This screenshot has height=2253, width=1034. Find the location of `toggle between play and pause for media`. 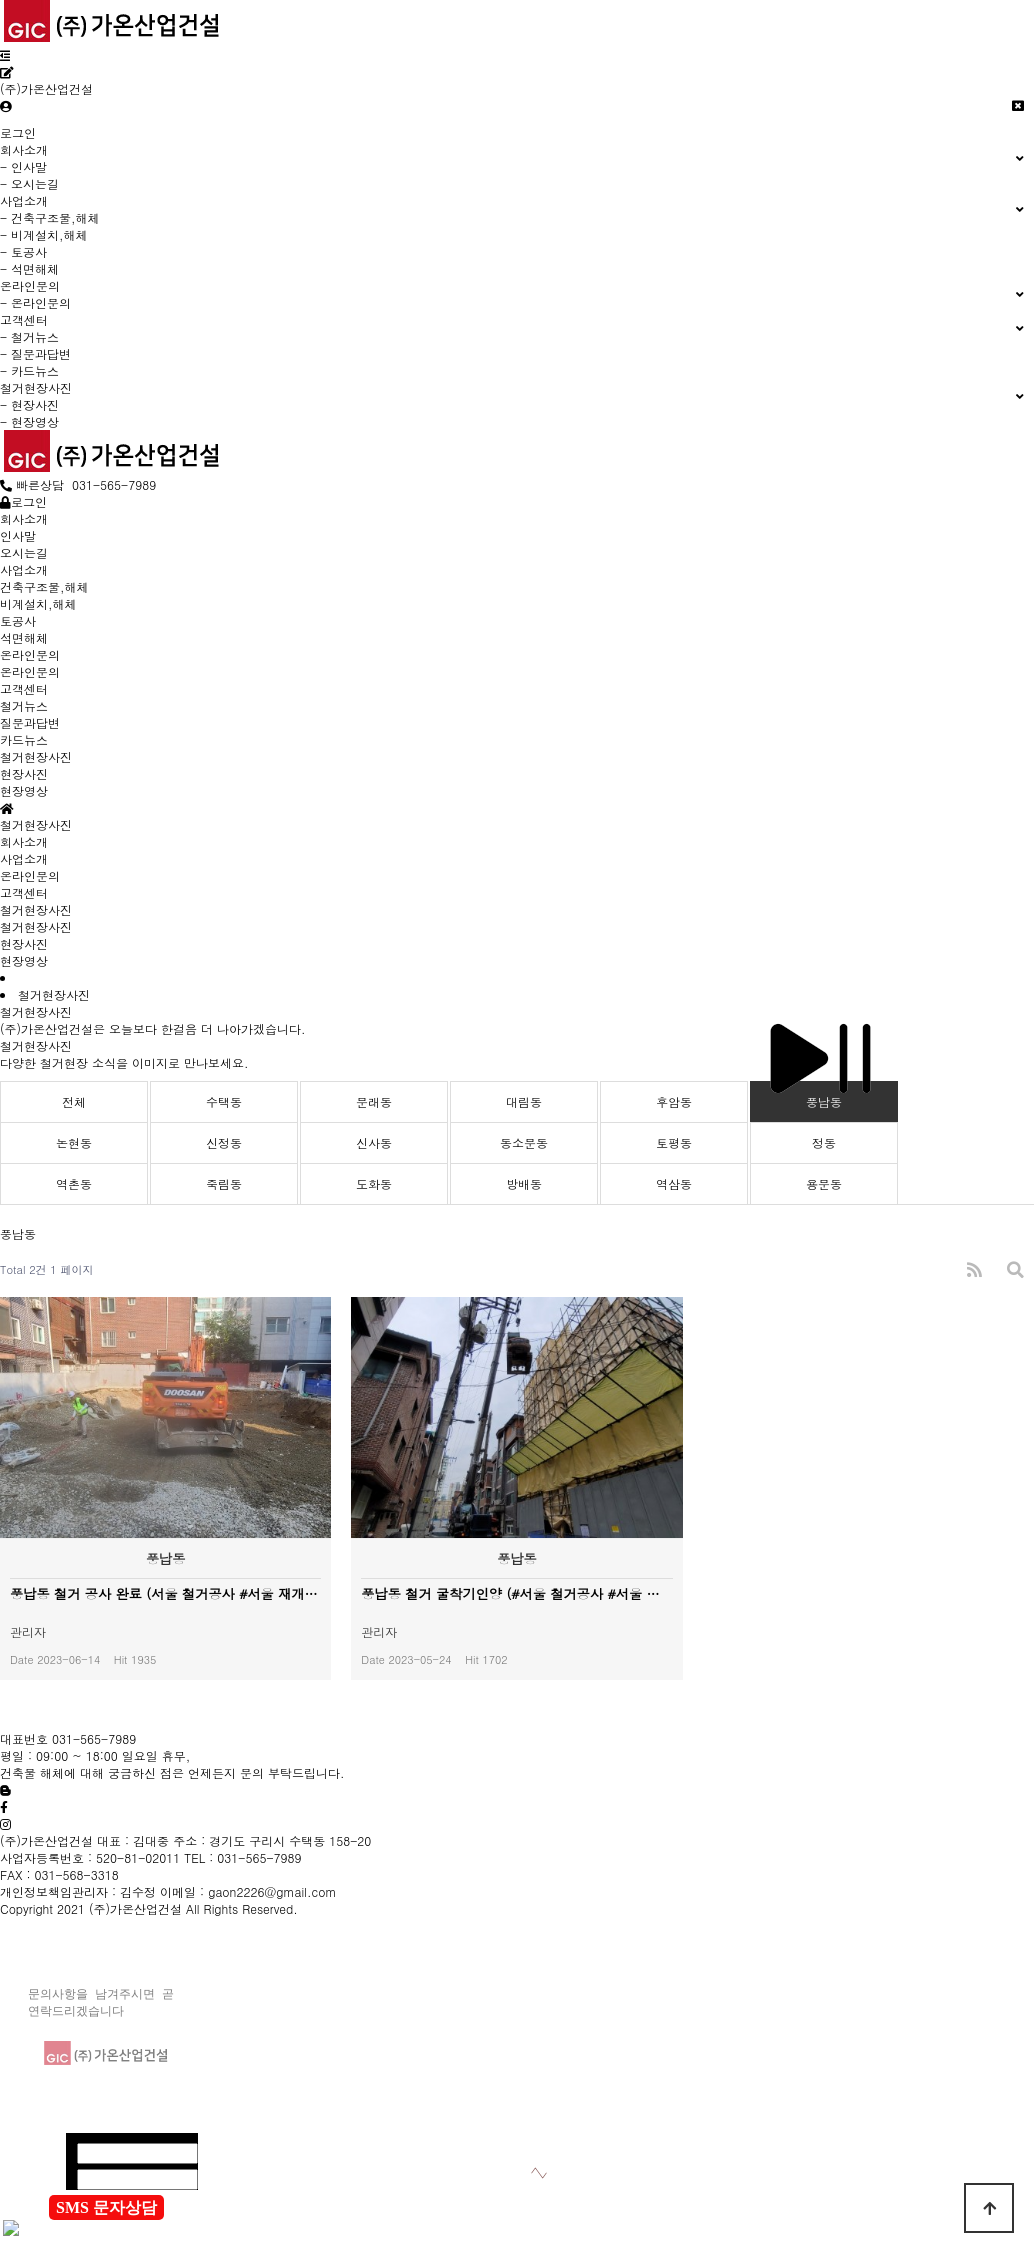

toggle between play and pause for media is located at coordinates (820, 1058).